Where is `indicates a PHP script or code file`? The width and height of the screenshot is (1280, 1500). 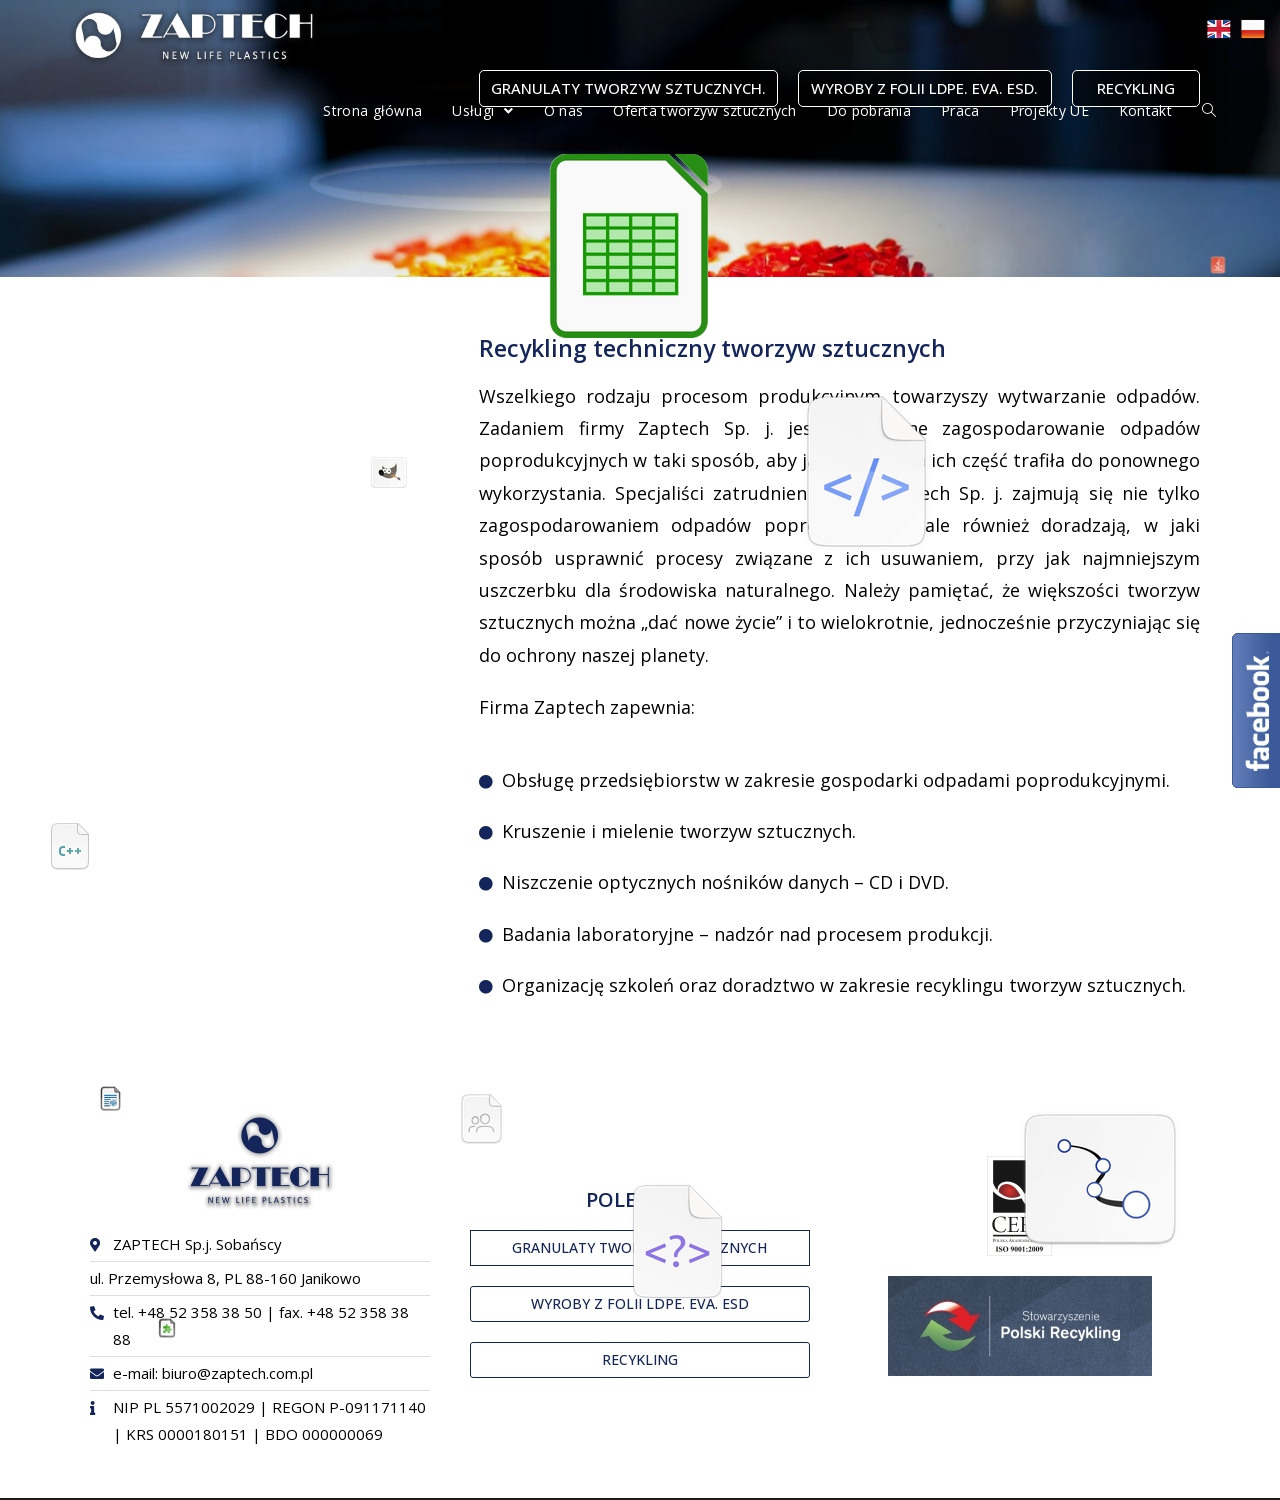
indicates a PHP script or code file is located at coordinates (677, 1241).